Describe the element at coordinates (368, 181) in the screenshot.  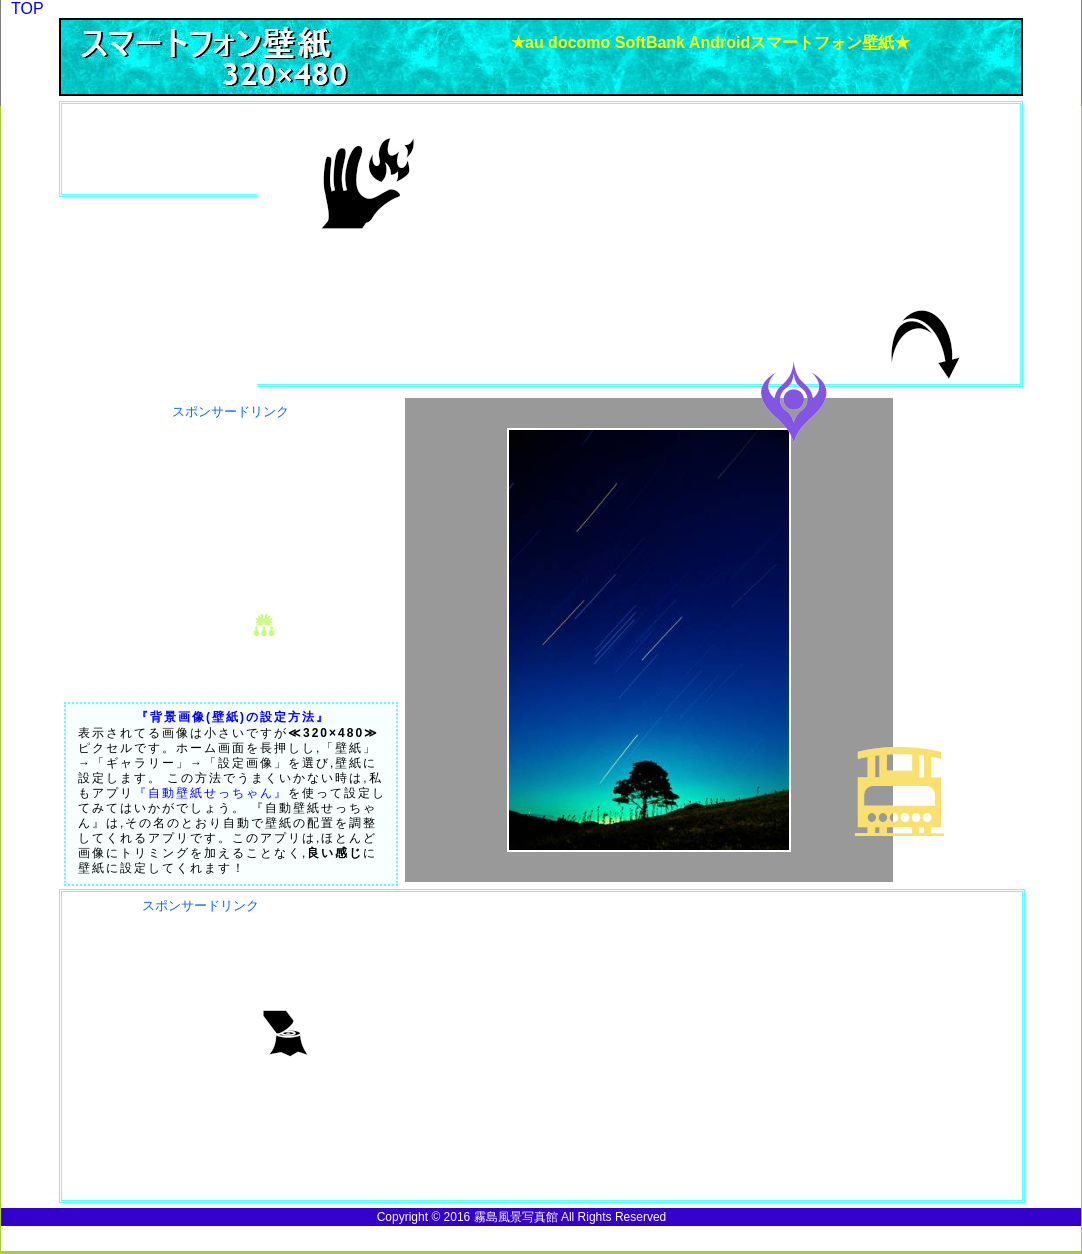
I see `cast a fire spell or ability` at that location.